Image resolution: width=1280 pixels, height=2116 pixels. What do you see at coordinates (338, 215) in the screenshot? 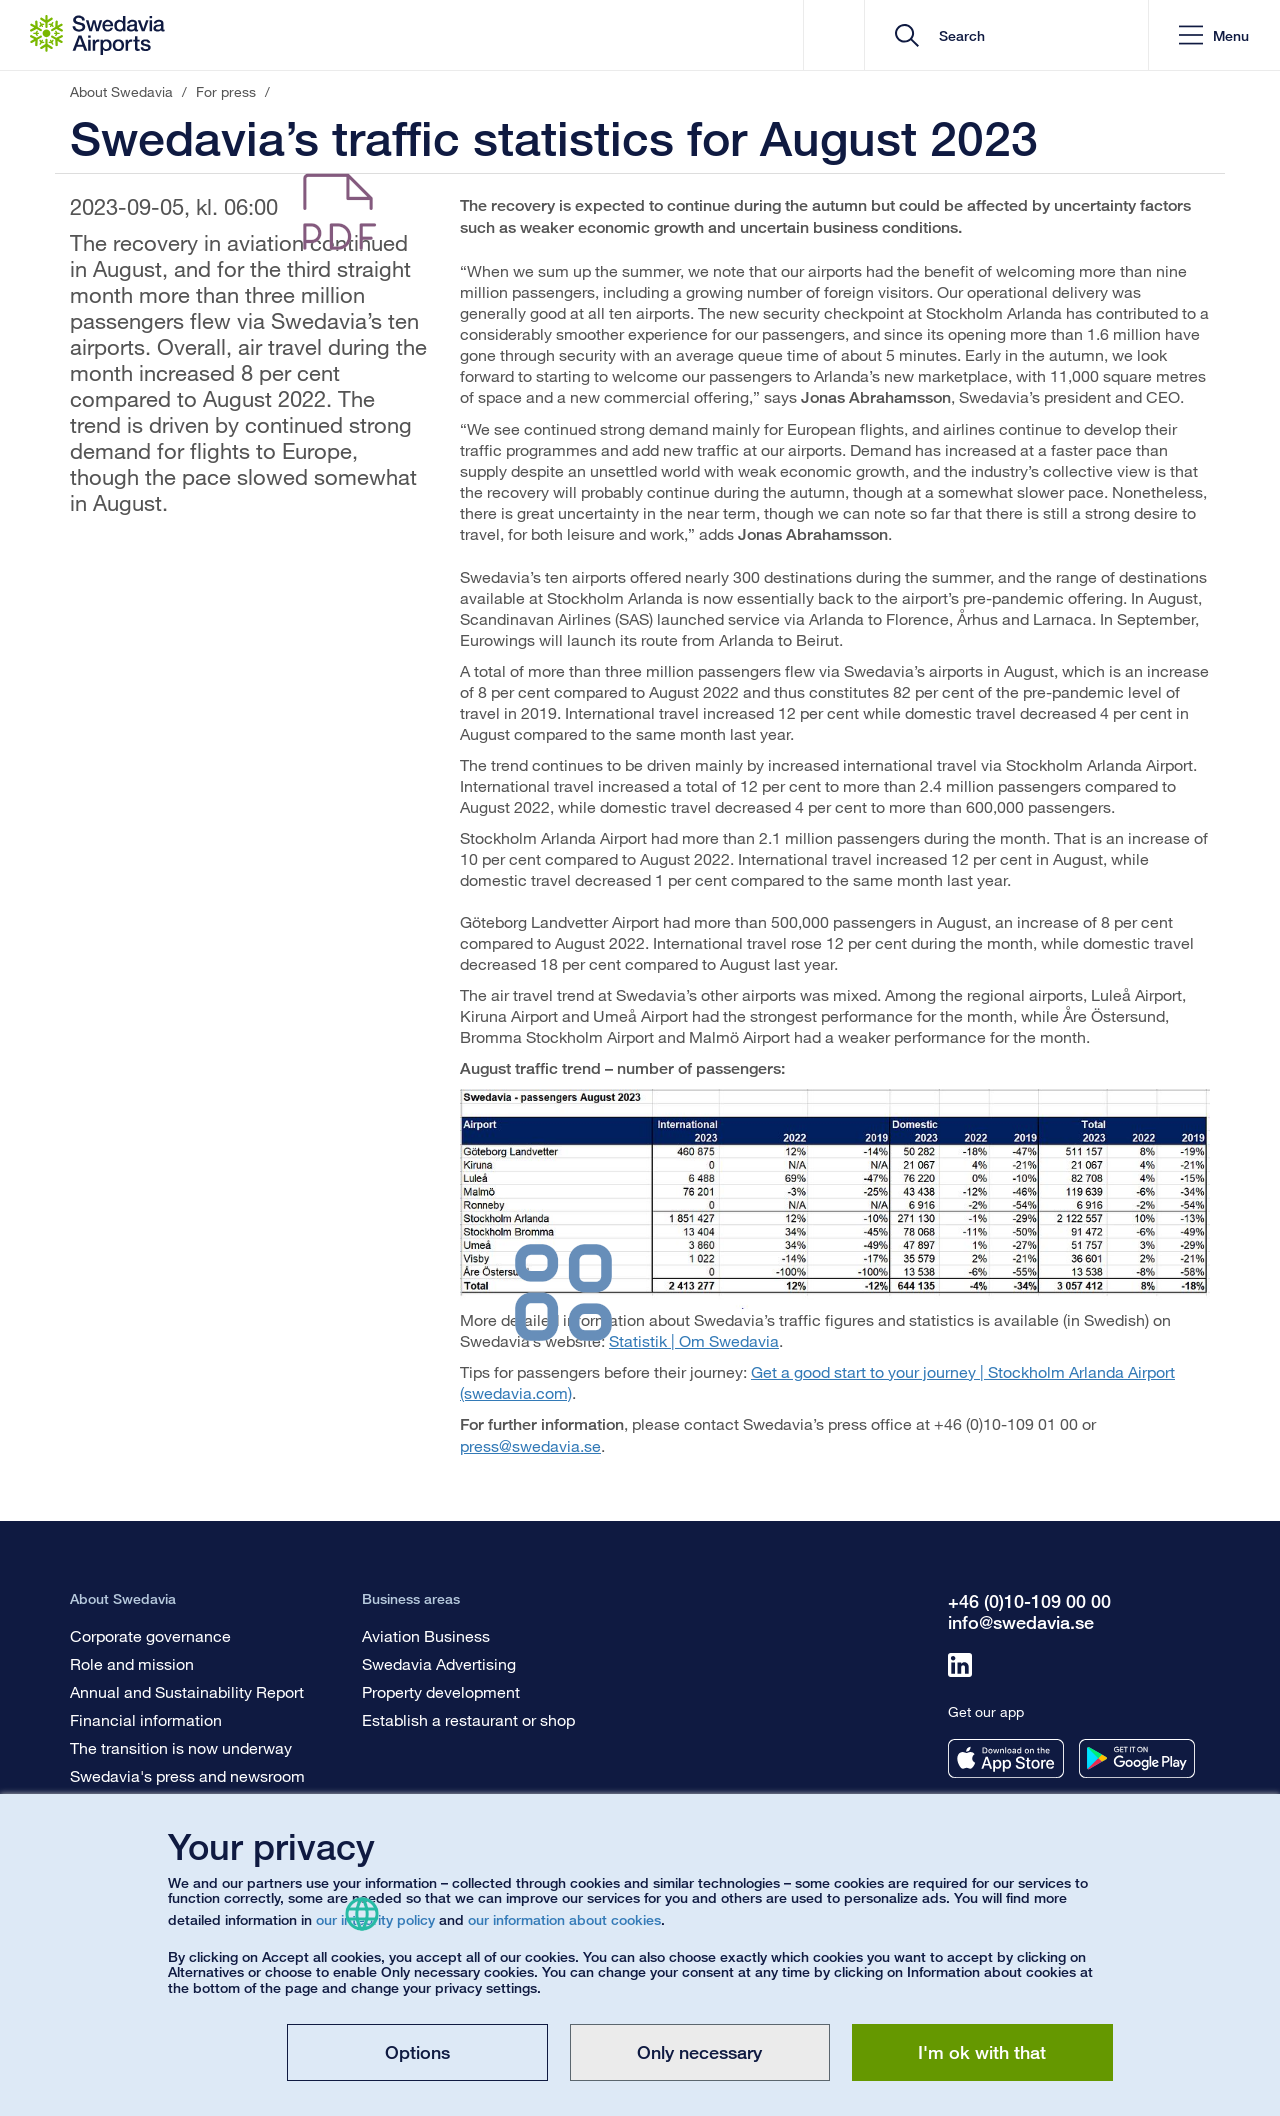
I see `view or open a PDF document` at bounding box center [338, 215].